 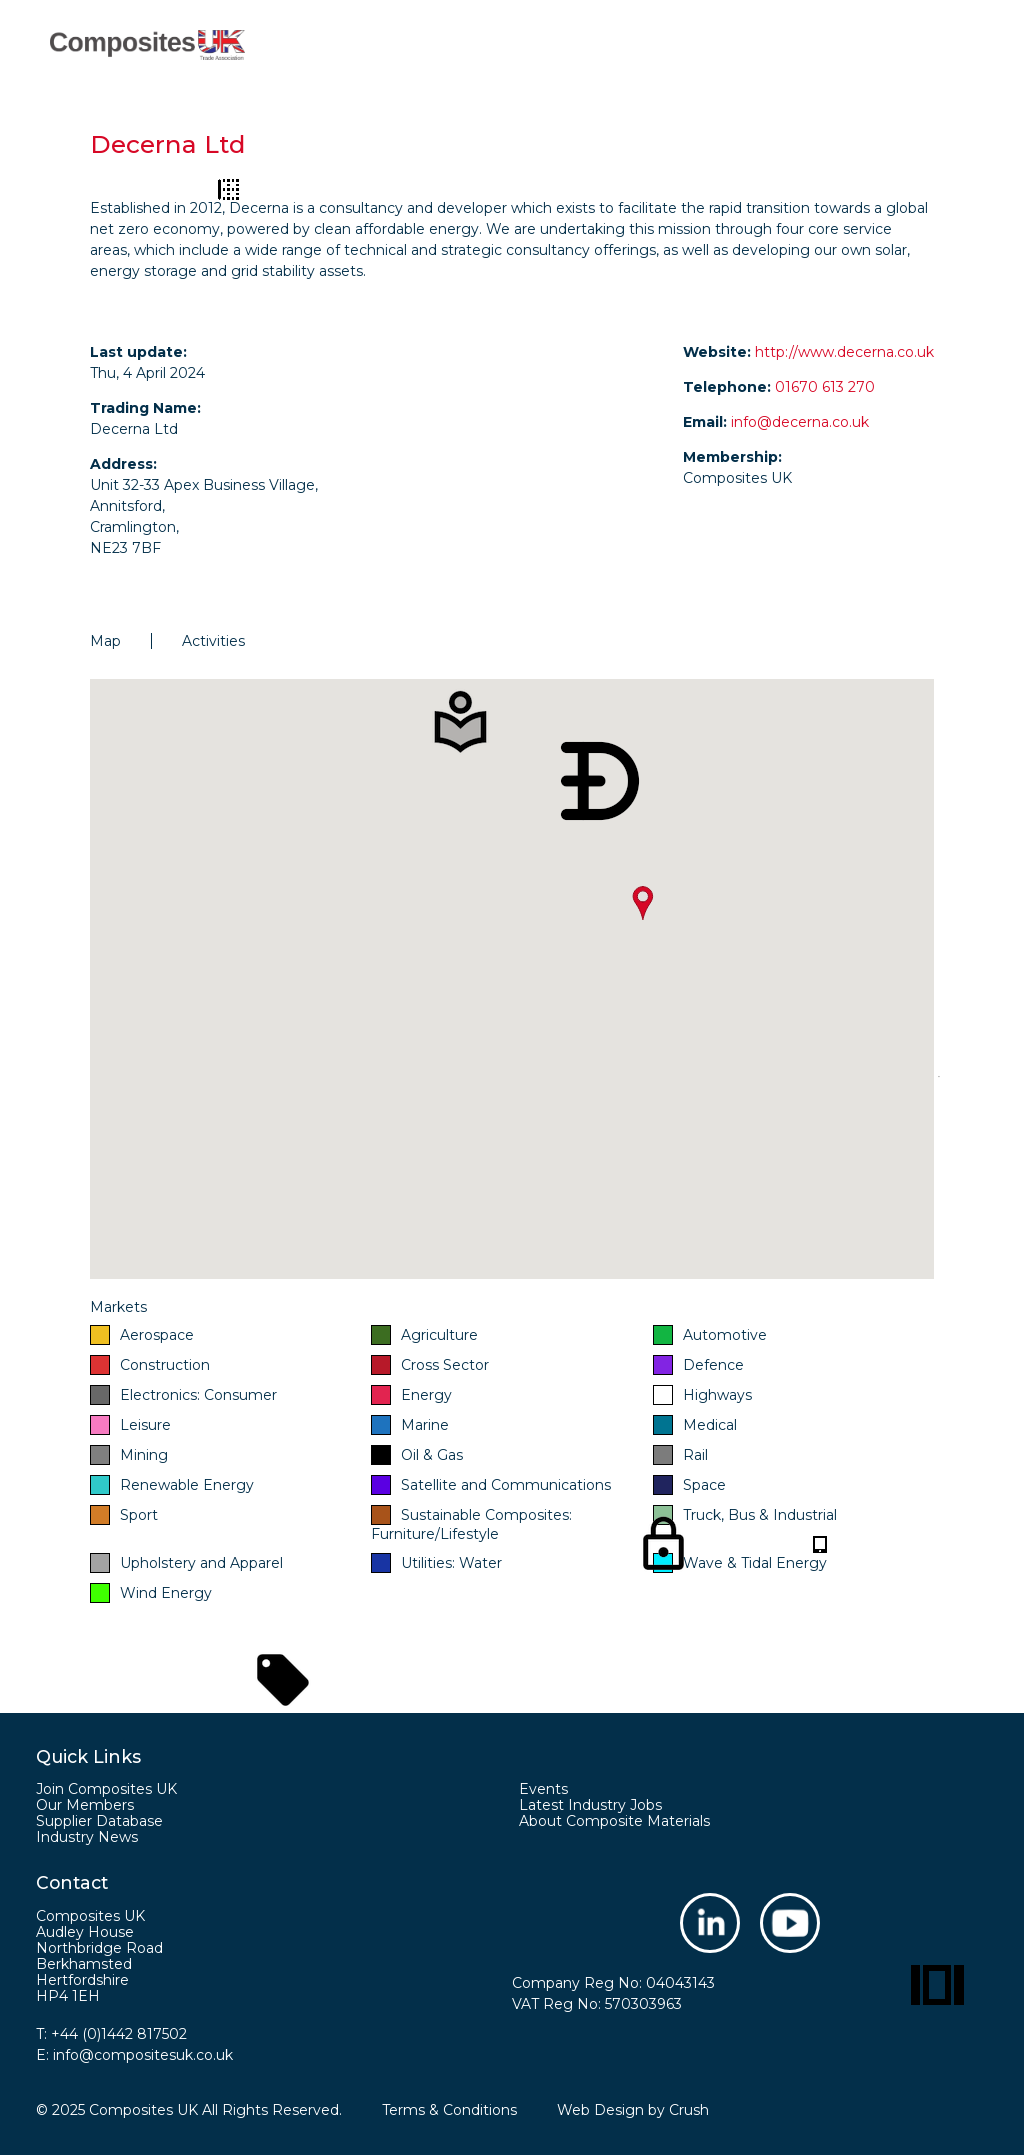 I want to click on view dogecoin balance or wallet, so click(x=600, y=781).